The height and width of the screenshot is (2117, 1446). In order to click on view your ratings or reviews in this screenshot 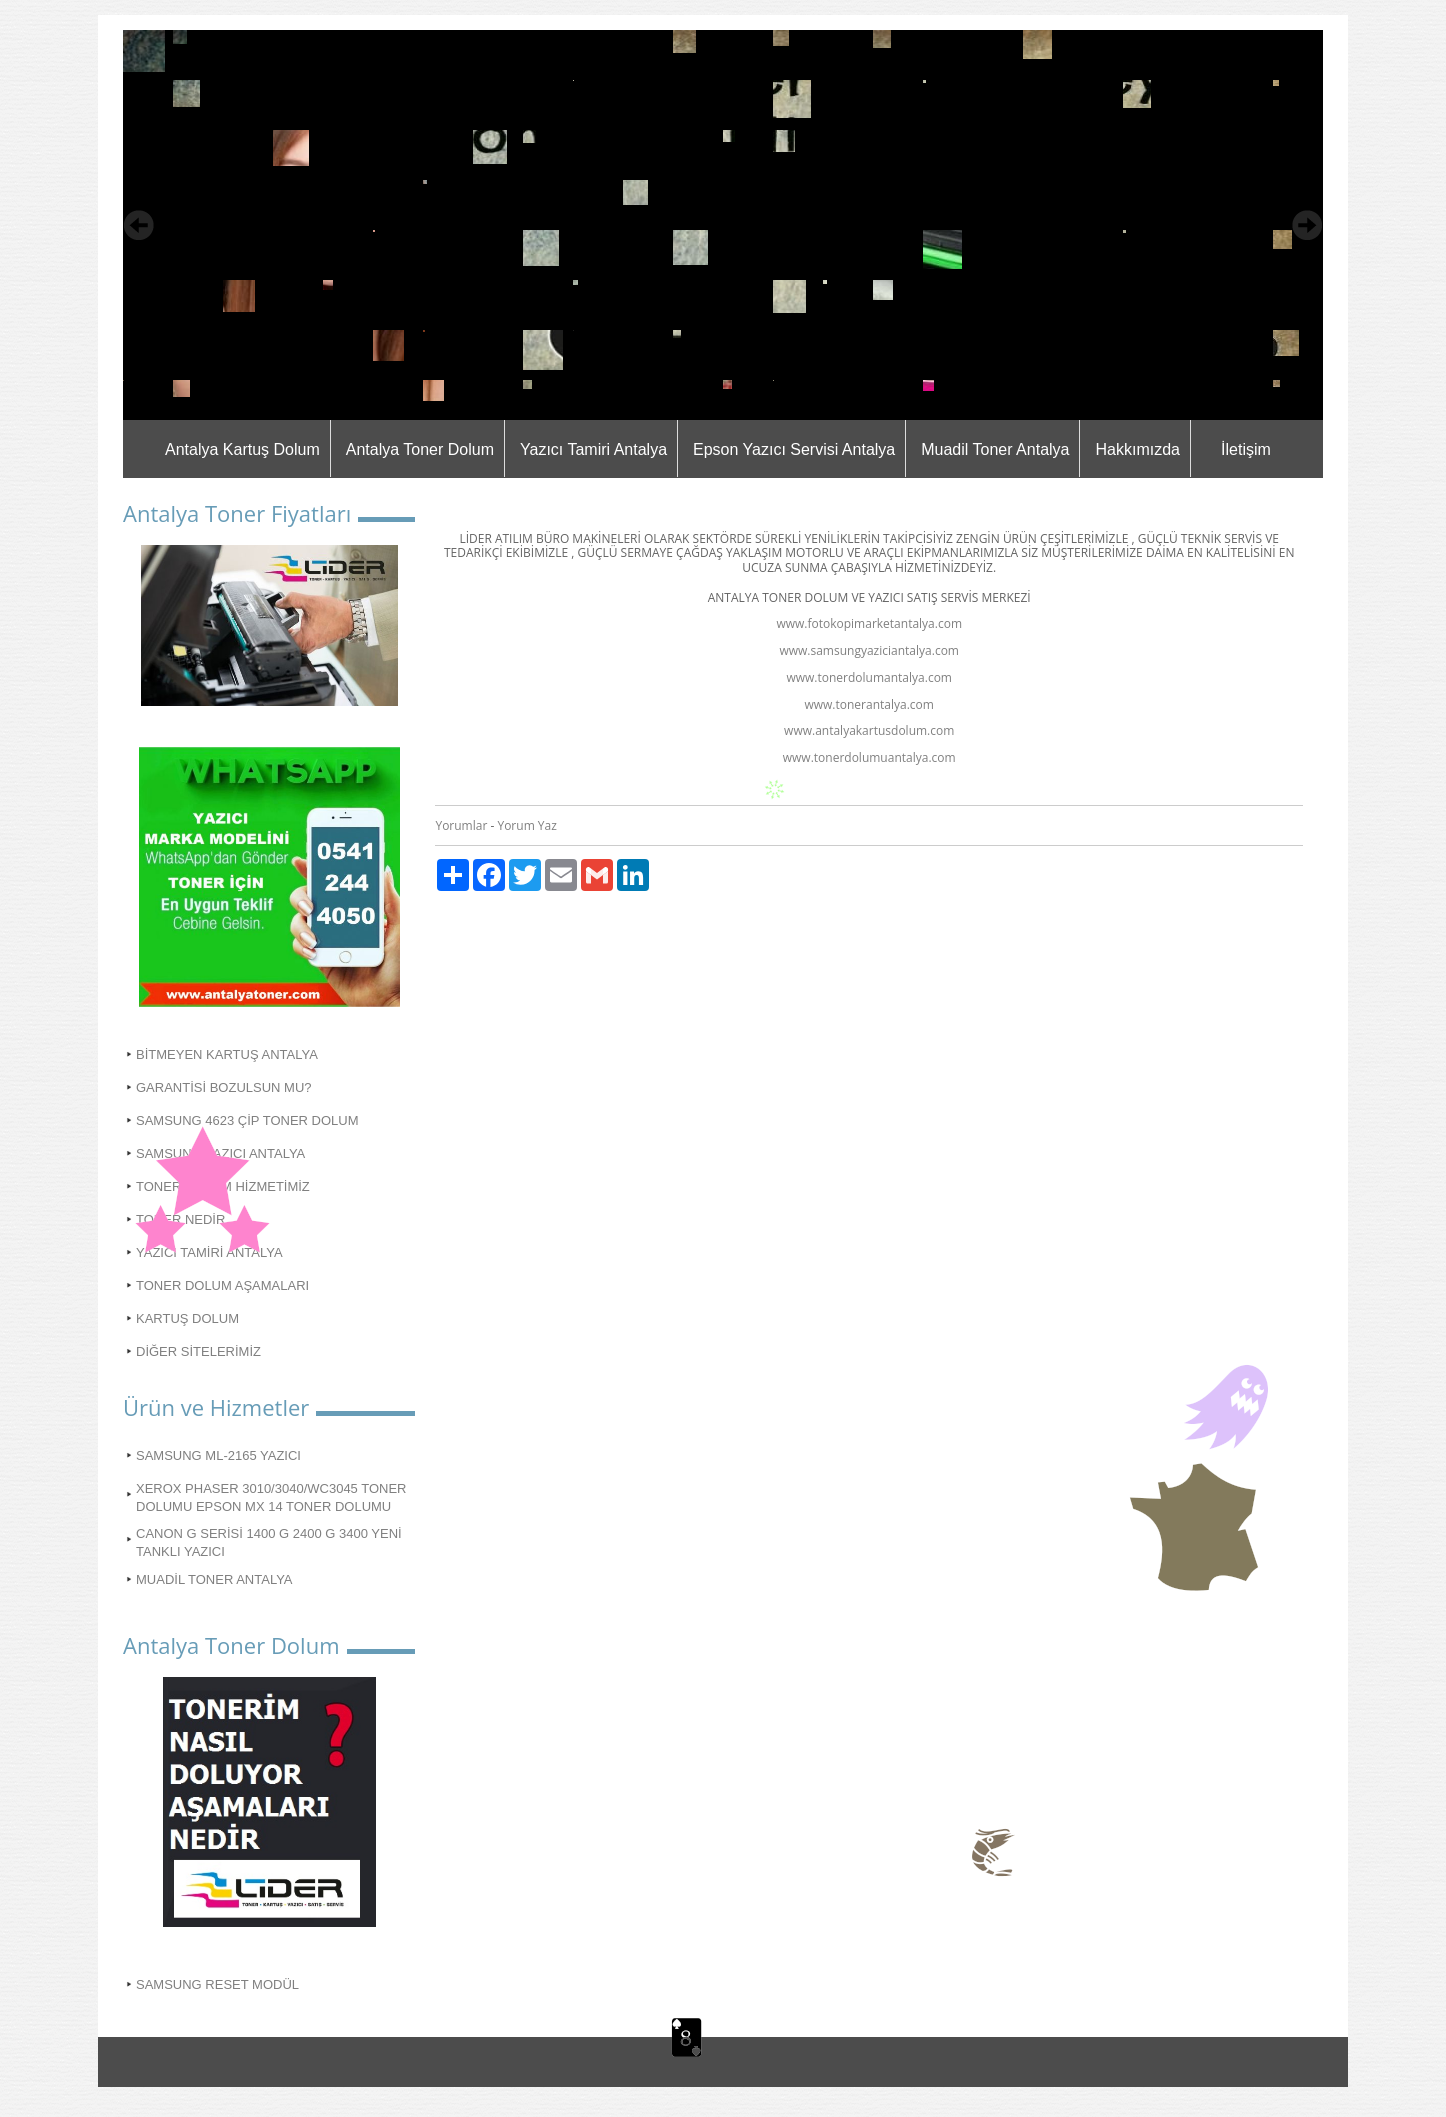, I will do `click(202, 1189)`.